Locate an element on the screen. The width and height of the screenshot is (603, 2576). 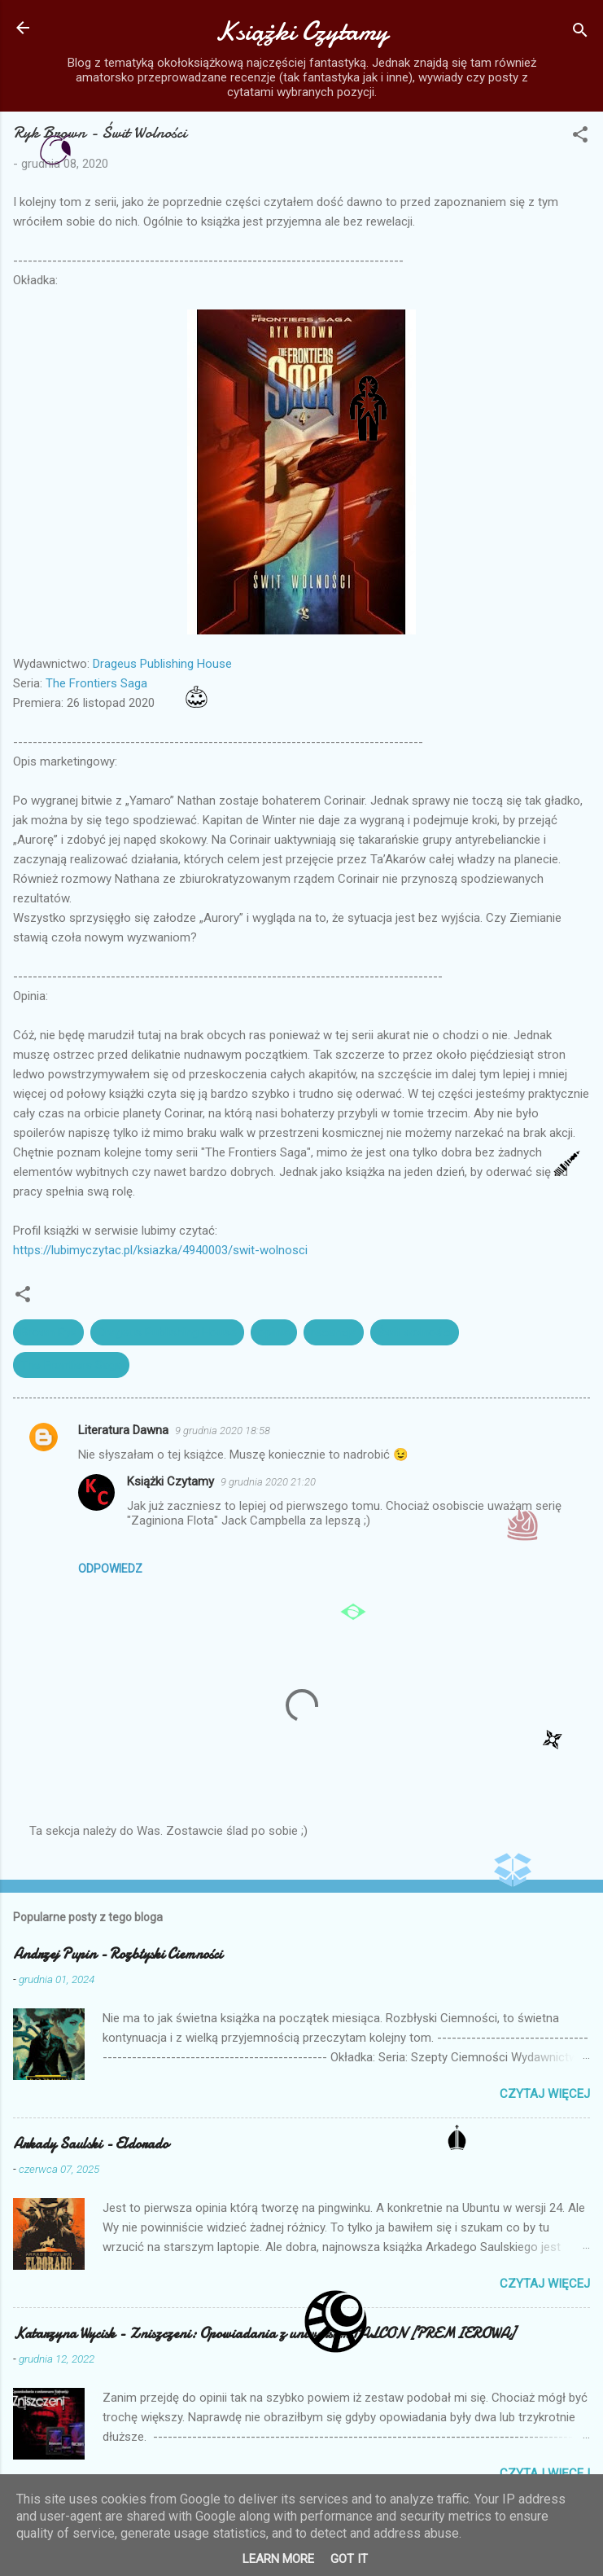
access halloween-themed content or events is located at coordinates (196, 696).